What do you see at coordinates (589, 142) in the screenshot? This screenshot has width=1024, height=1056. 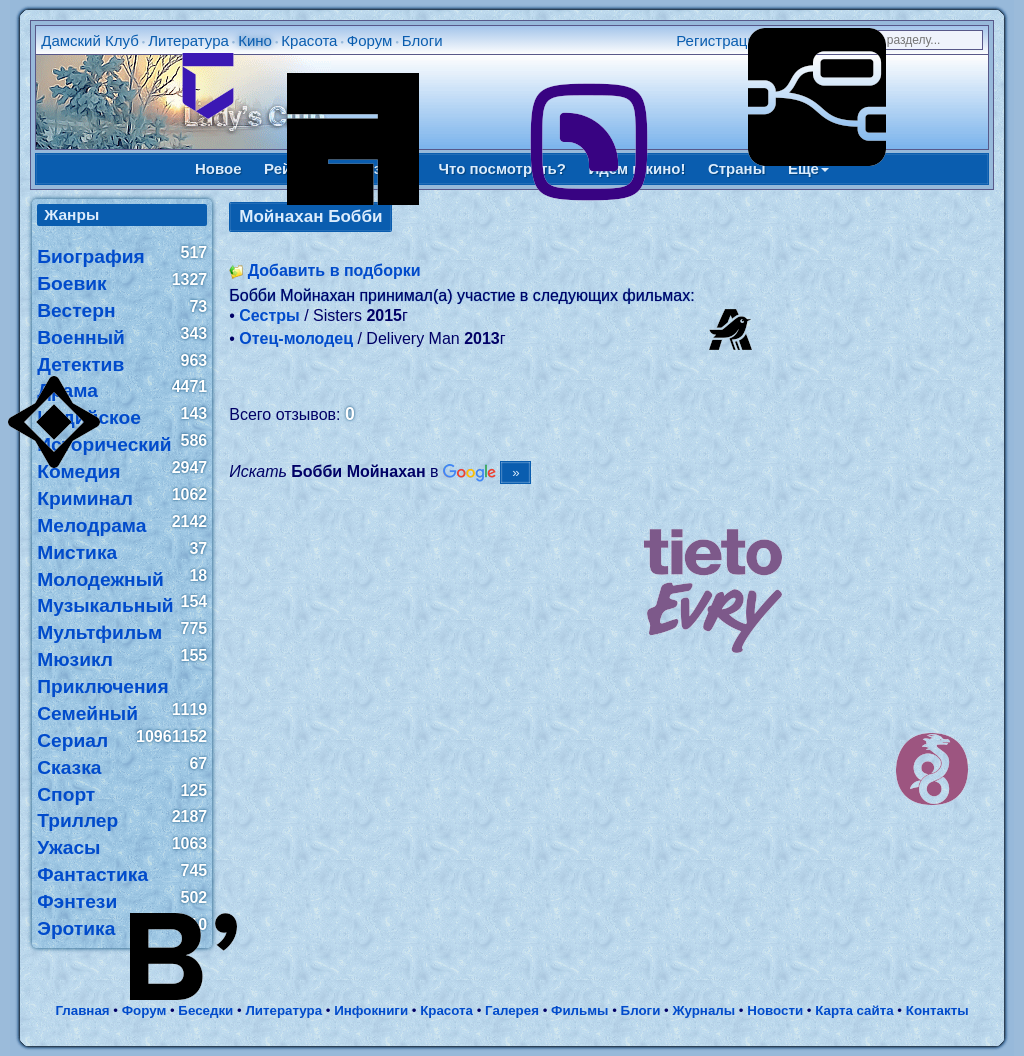 I see `open spectrum app` at bounding box center [589, 142].